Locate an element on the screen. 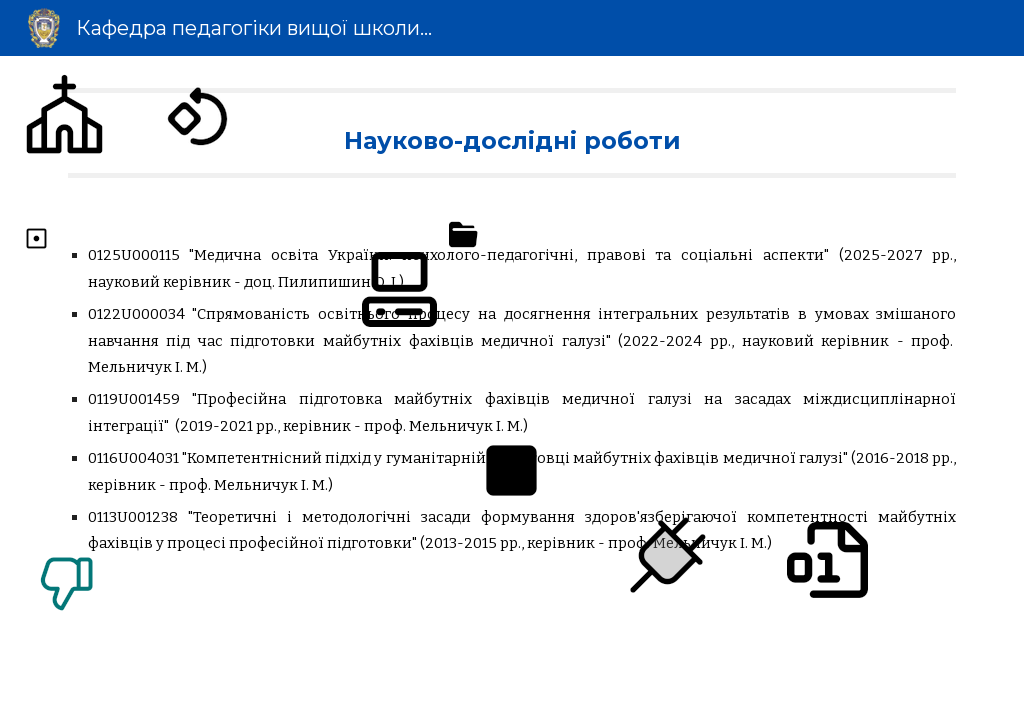  connect to a power source is located at coordinates (666, 556).